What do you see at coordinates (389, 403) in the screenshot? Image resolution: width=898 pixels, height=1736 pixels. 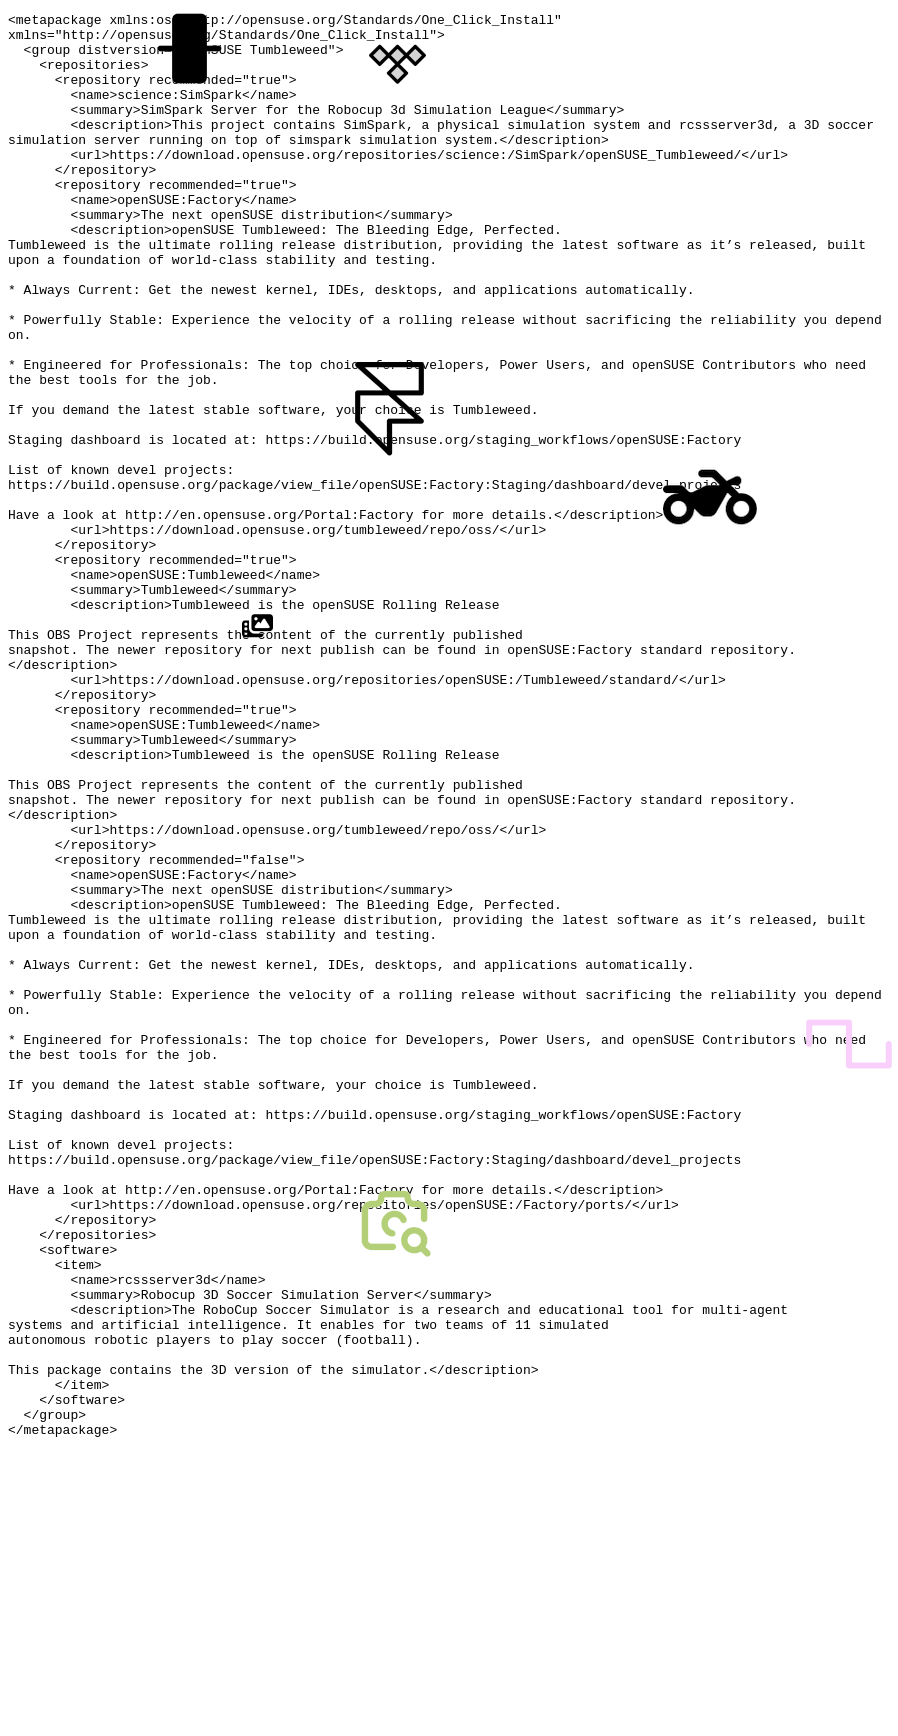 I see `open framer app` at bounding box center [389, 403].